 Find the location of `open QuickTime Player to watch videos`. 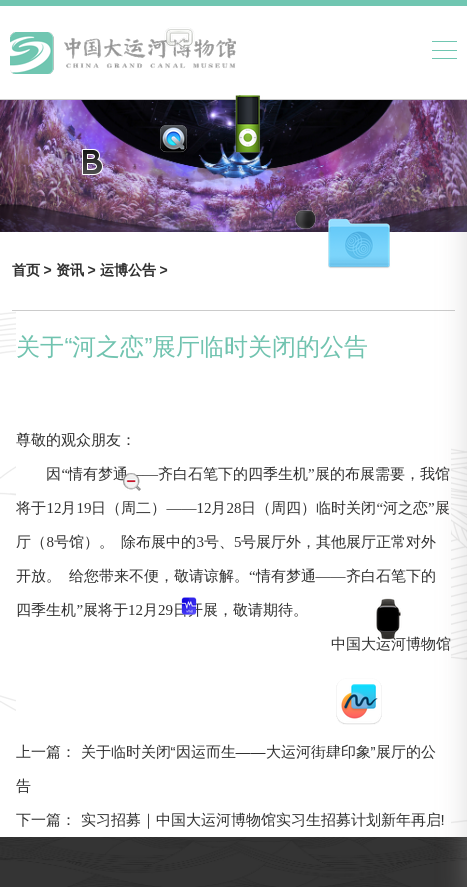

open QuickTime Player to watch videos is located at coordinates (173, 138).